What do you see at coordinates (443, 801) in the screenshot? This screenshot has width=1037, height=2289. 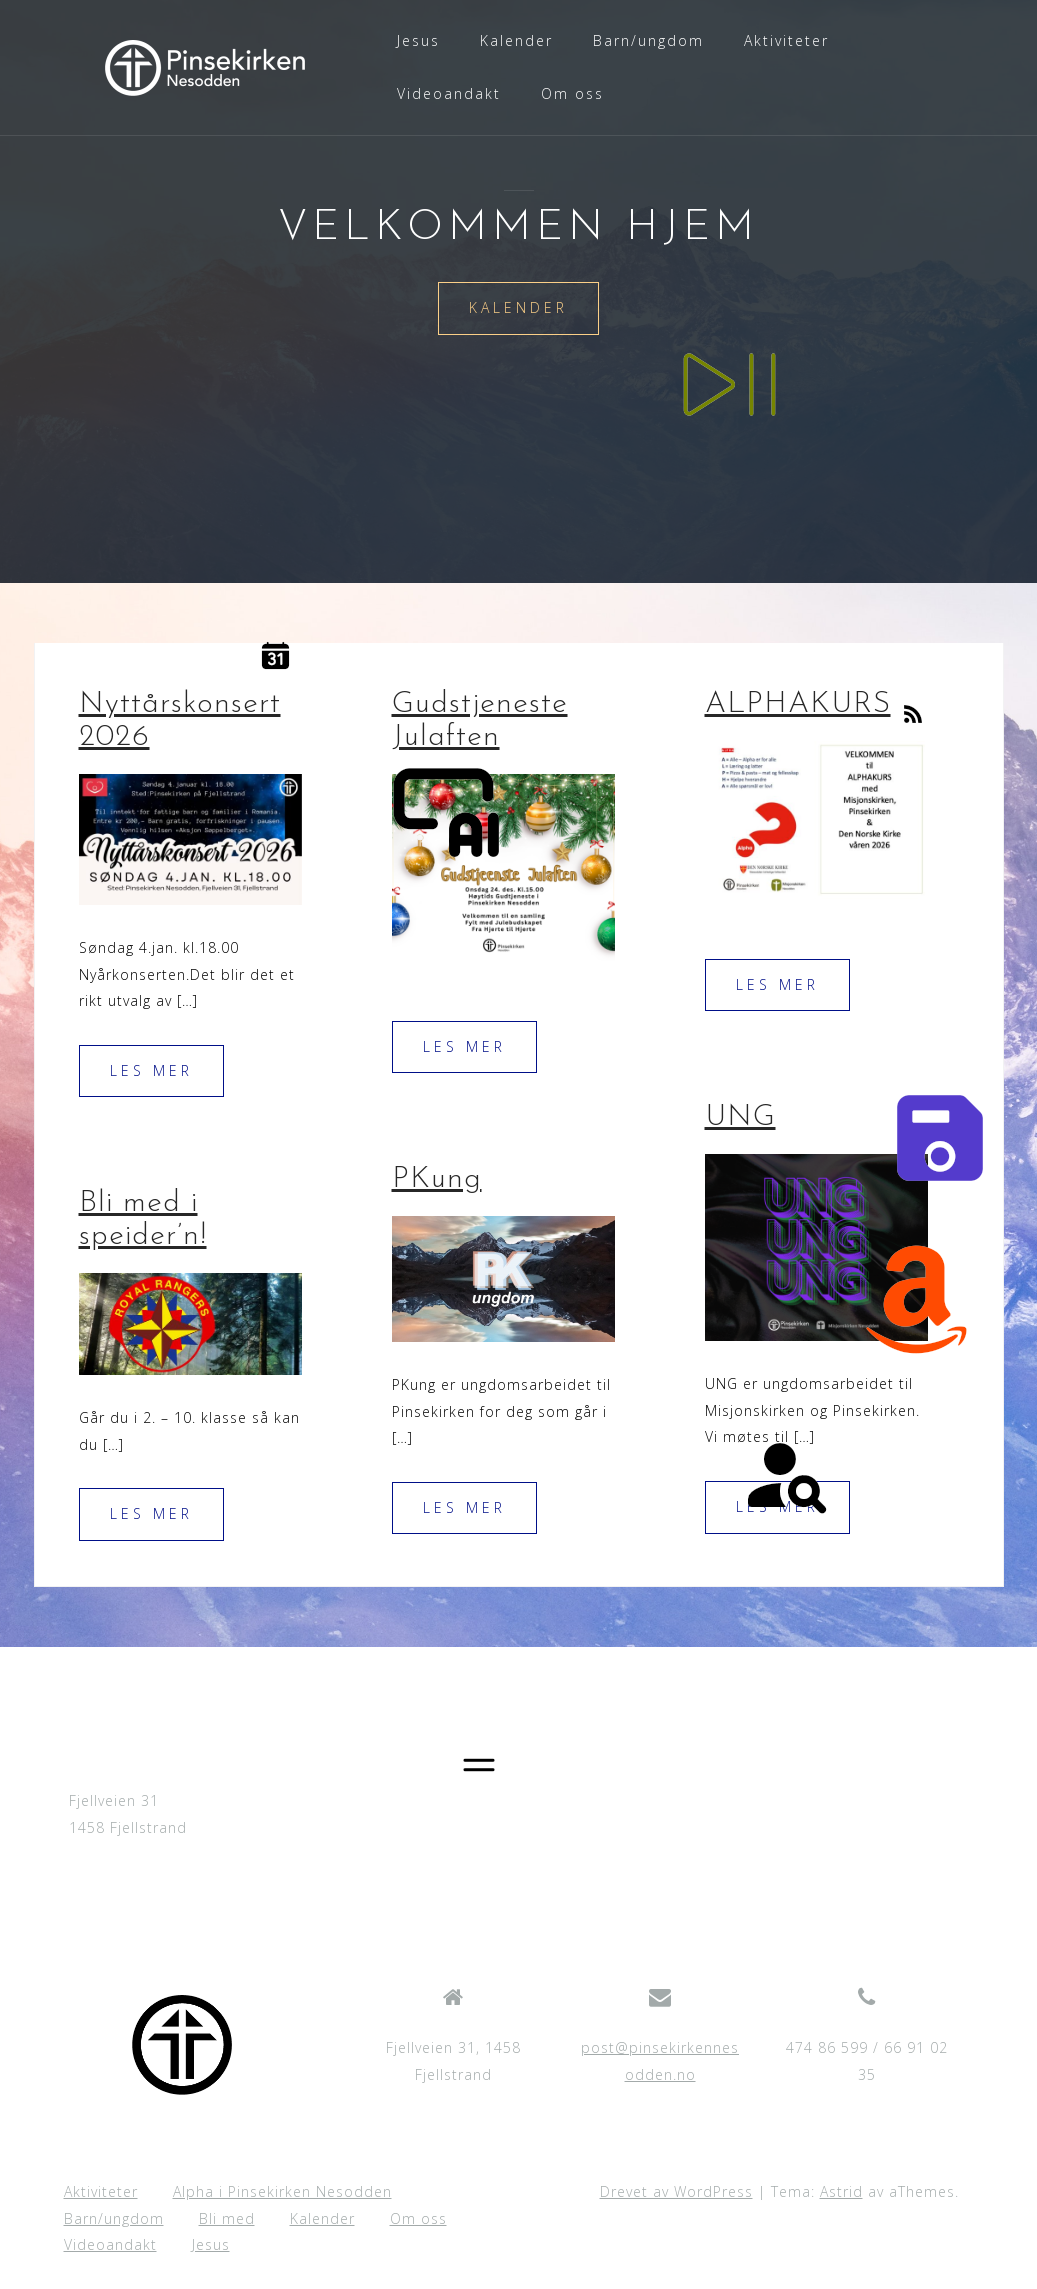 I see `enter text for AI processing` at bounding box center [443, 801].